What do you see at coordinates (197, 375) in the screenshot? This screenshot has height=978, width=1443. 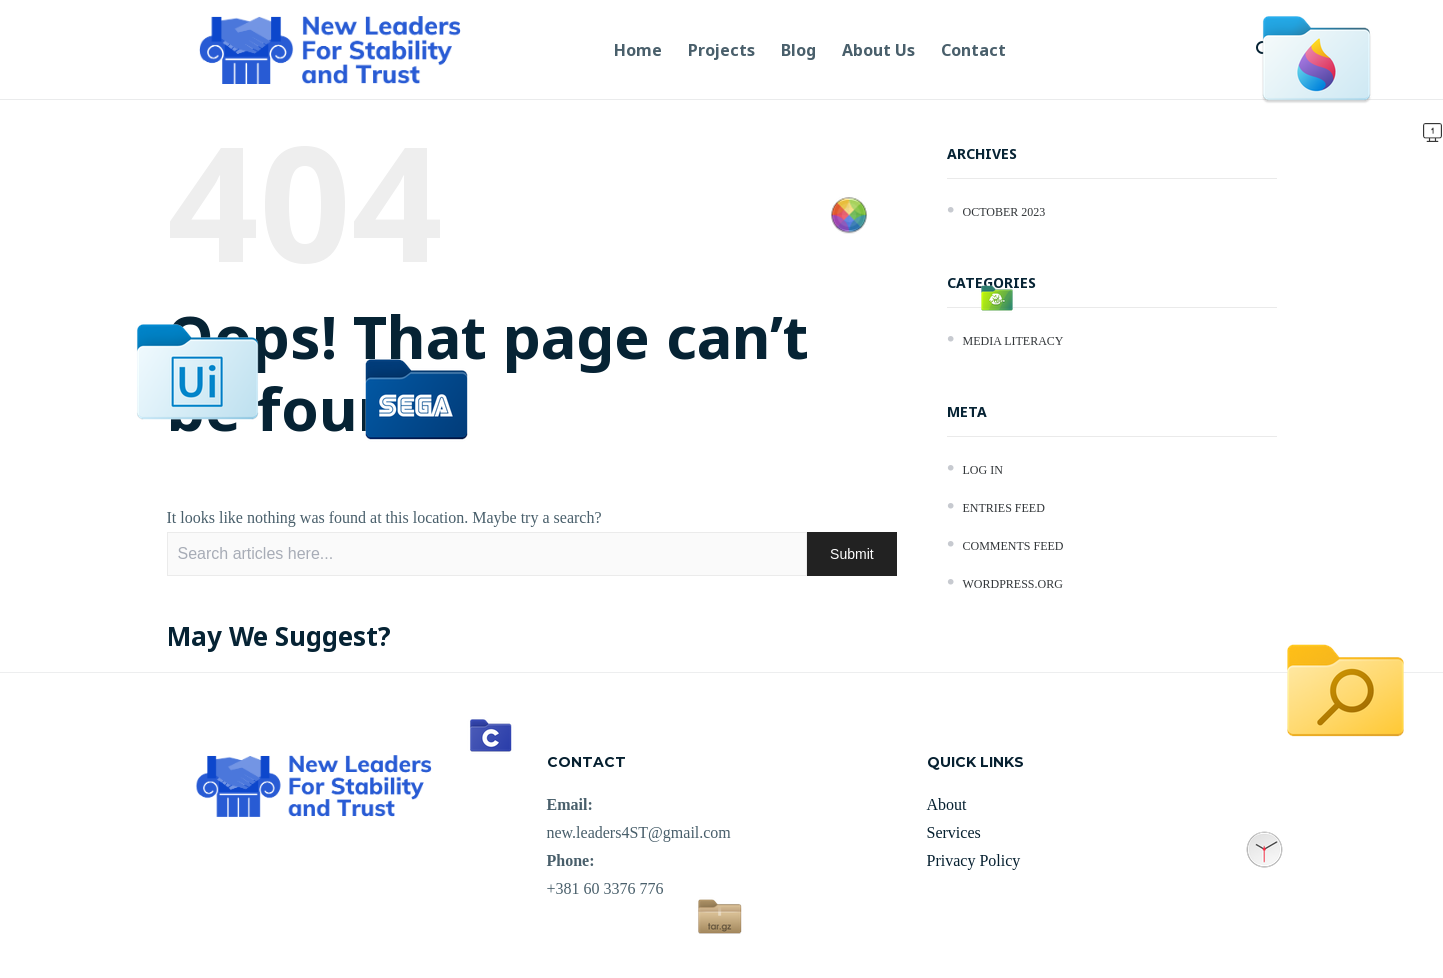 I see `folder containing UiPath automation projects` at bounding box center [197, 375].